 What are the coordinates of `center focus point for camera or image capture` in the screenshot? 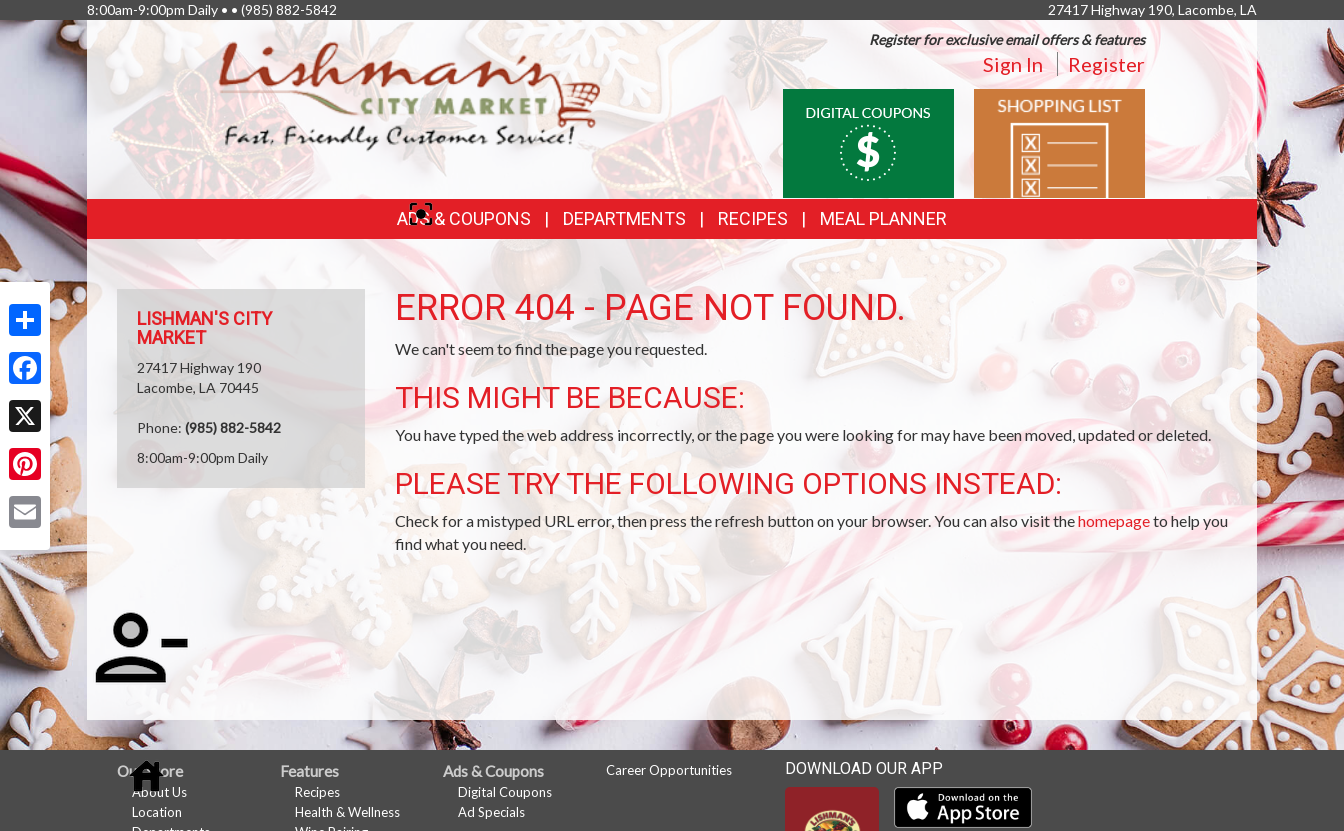 It's located at (421, 214).